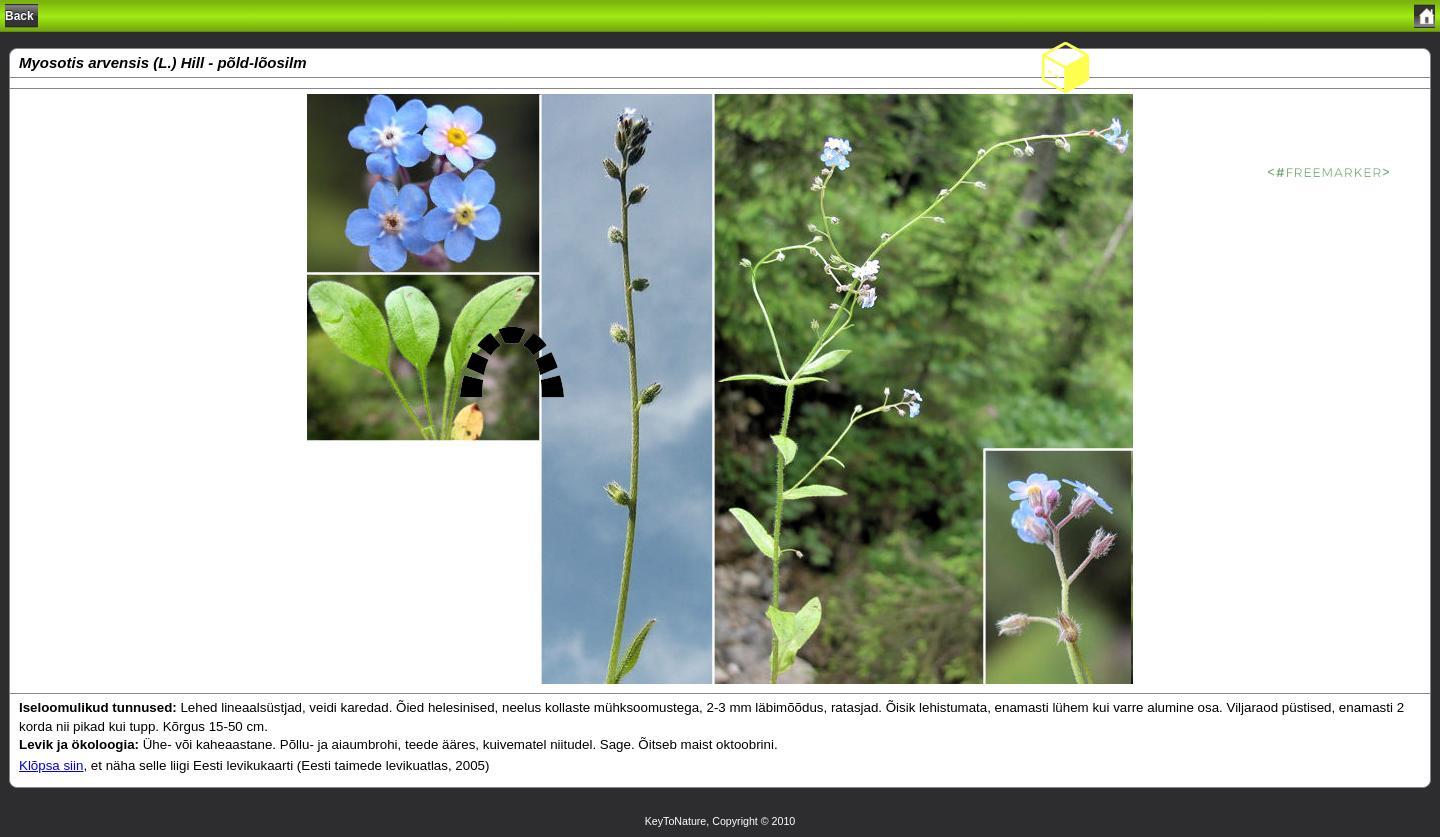 This screenshot has width=1440, height=837. What do you see at coordinates (512, 362) in the screenshot?
I see `open redmine project management` at bounding box center [512, 362].